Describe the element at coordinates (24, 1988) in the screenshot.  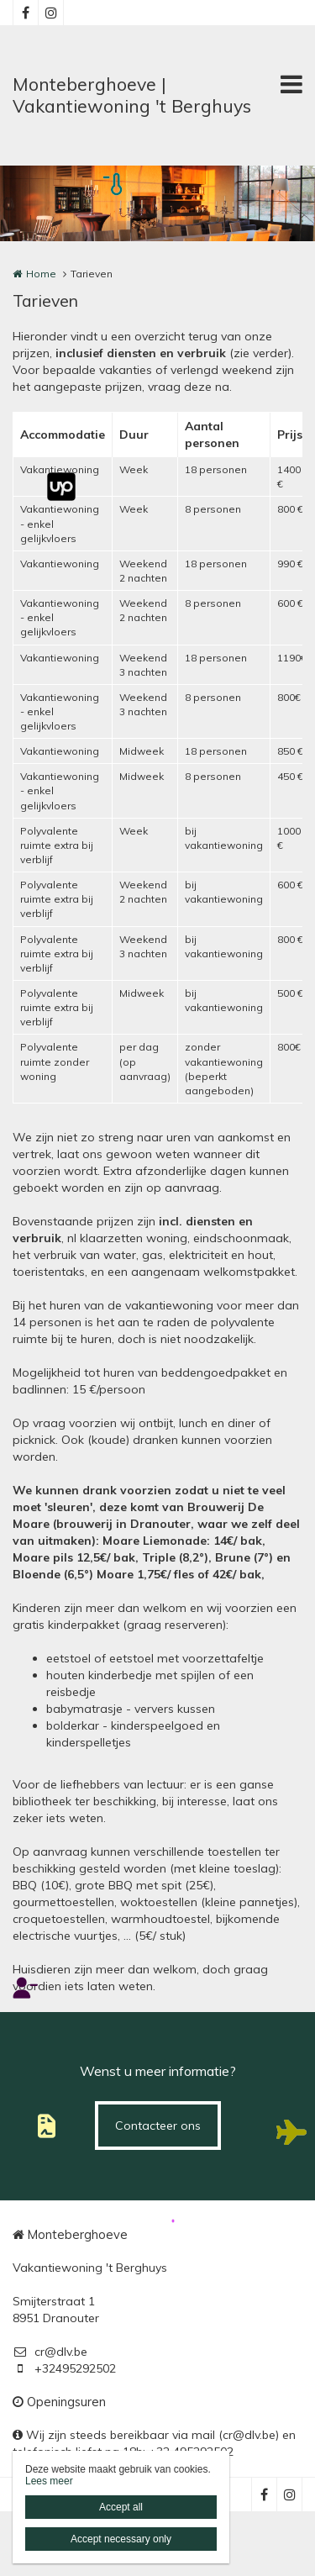
I see `remove a user or contact` at that location.